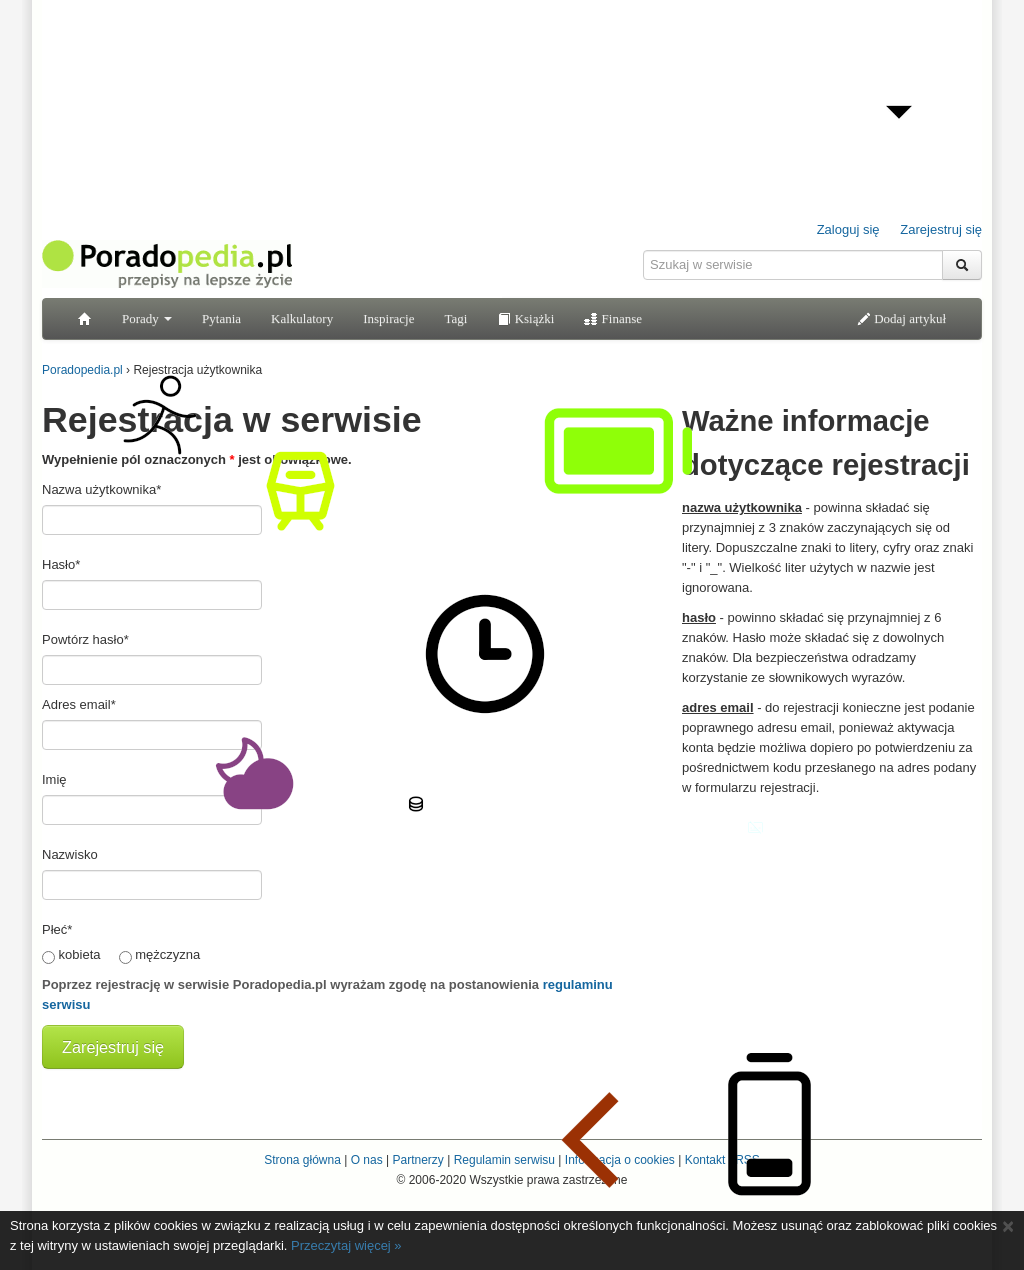 Image resolution: width=1024 pixels, height=1270 pixels. Describe the element at coordinates (755, 827) in the screenshot. I see `disable subtitles or closed captions` at that location.